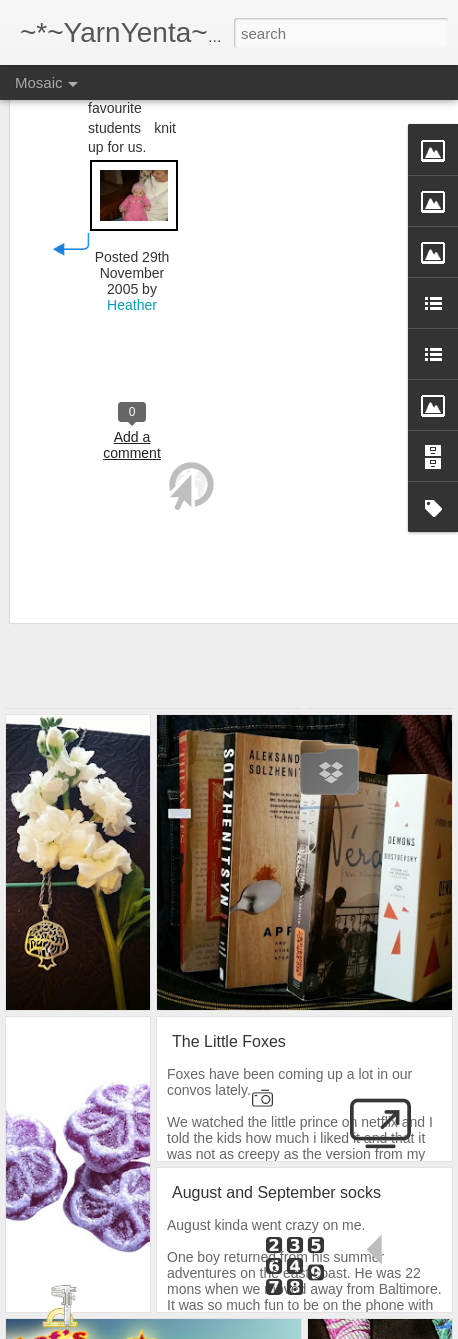 This screenshot has width=458, height=1339. I want to click on reply to the sender of an email, so click(70, 241).